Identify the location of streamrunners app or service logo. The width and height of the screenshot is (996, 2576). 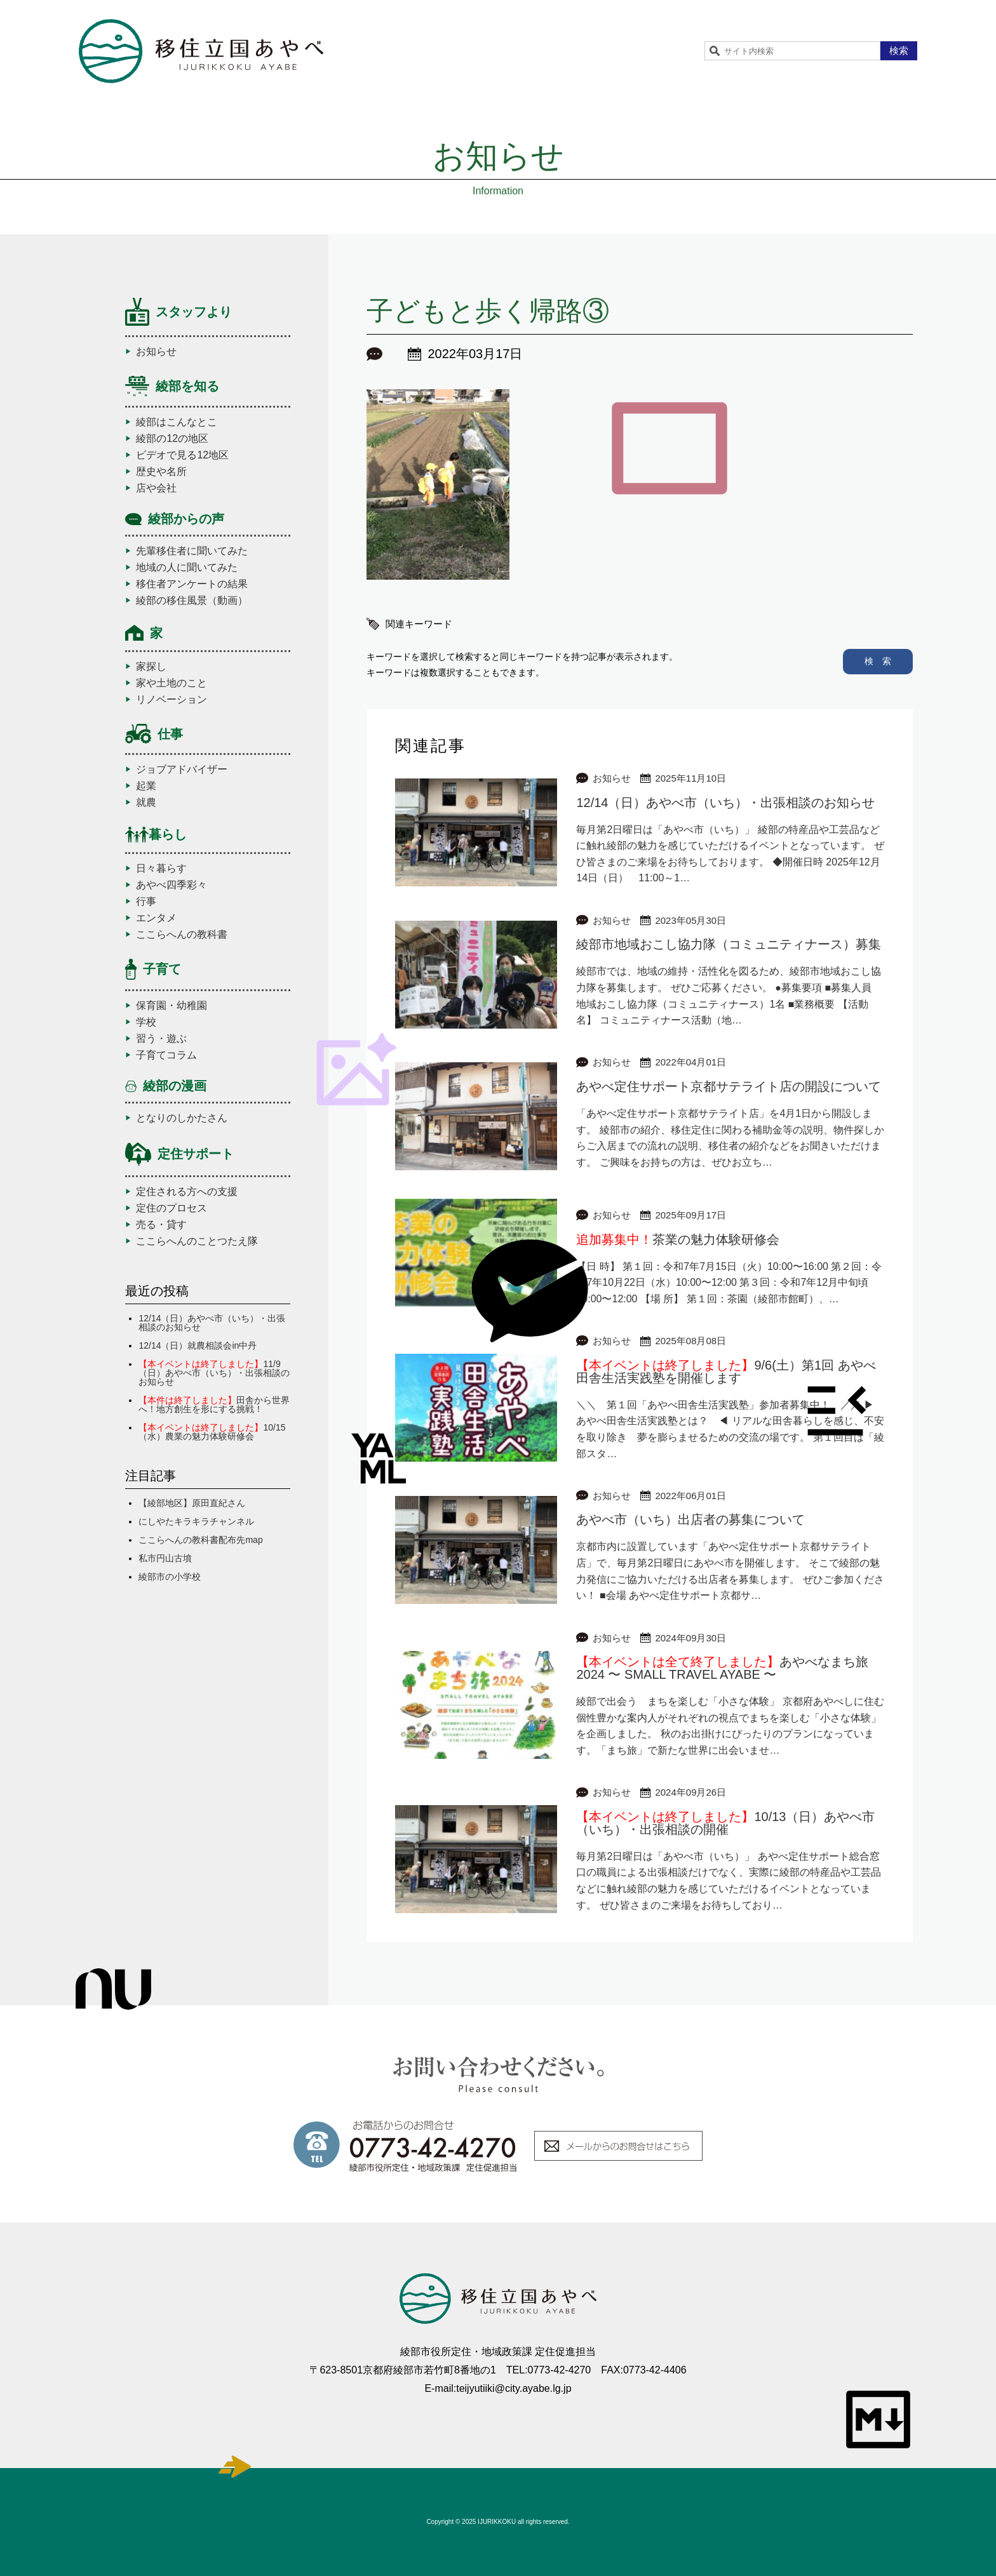
(234, 2466).